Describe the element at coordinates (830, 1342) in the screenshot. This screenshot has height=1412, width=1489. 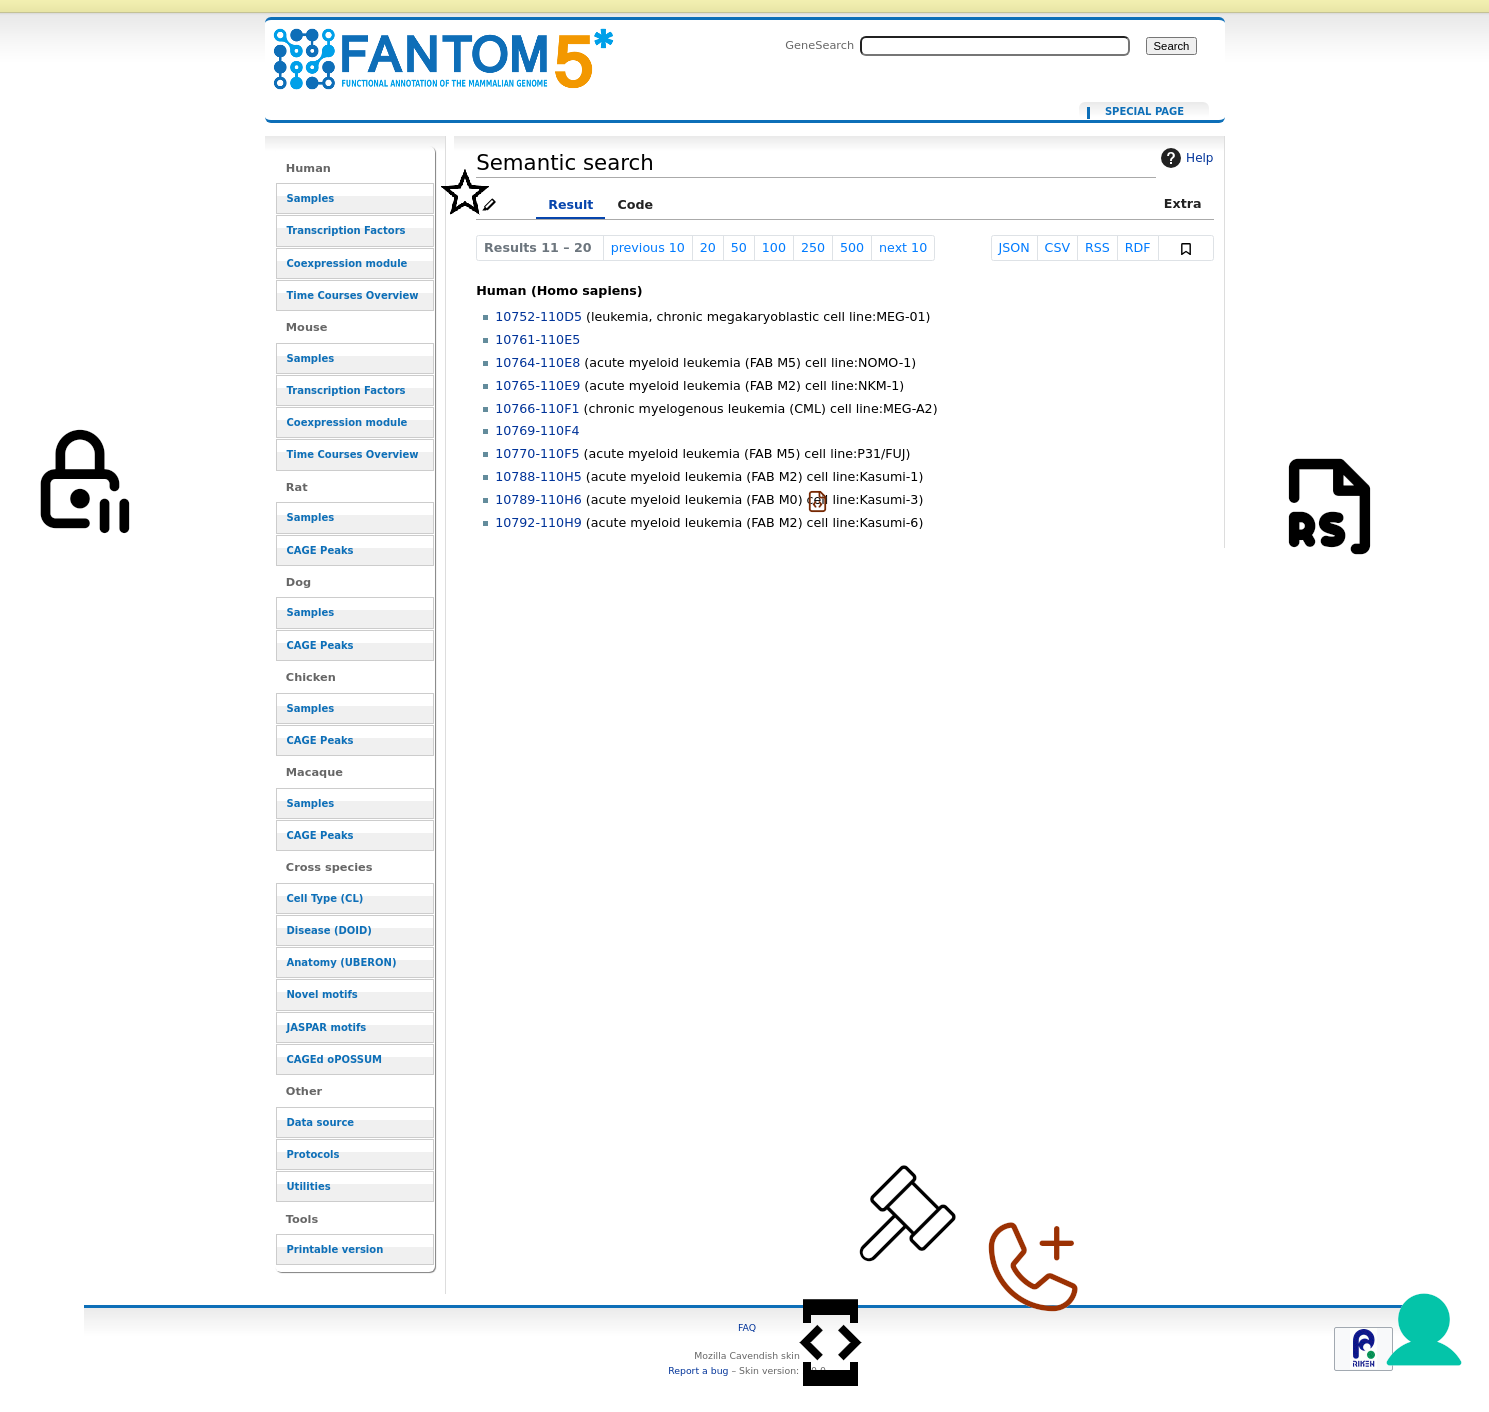
I see `enable developer mode on device` at that location.